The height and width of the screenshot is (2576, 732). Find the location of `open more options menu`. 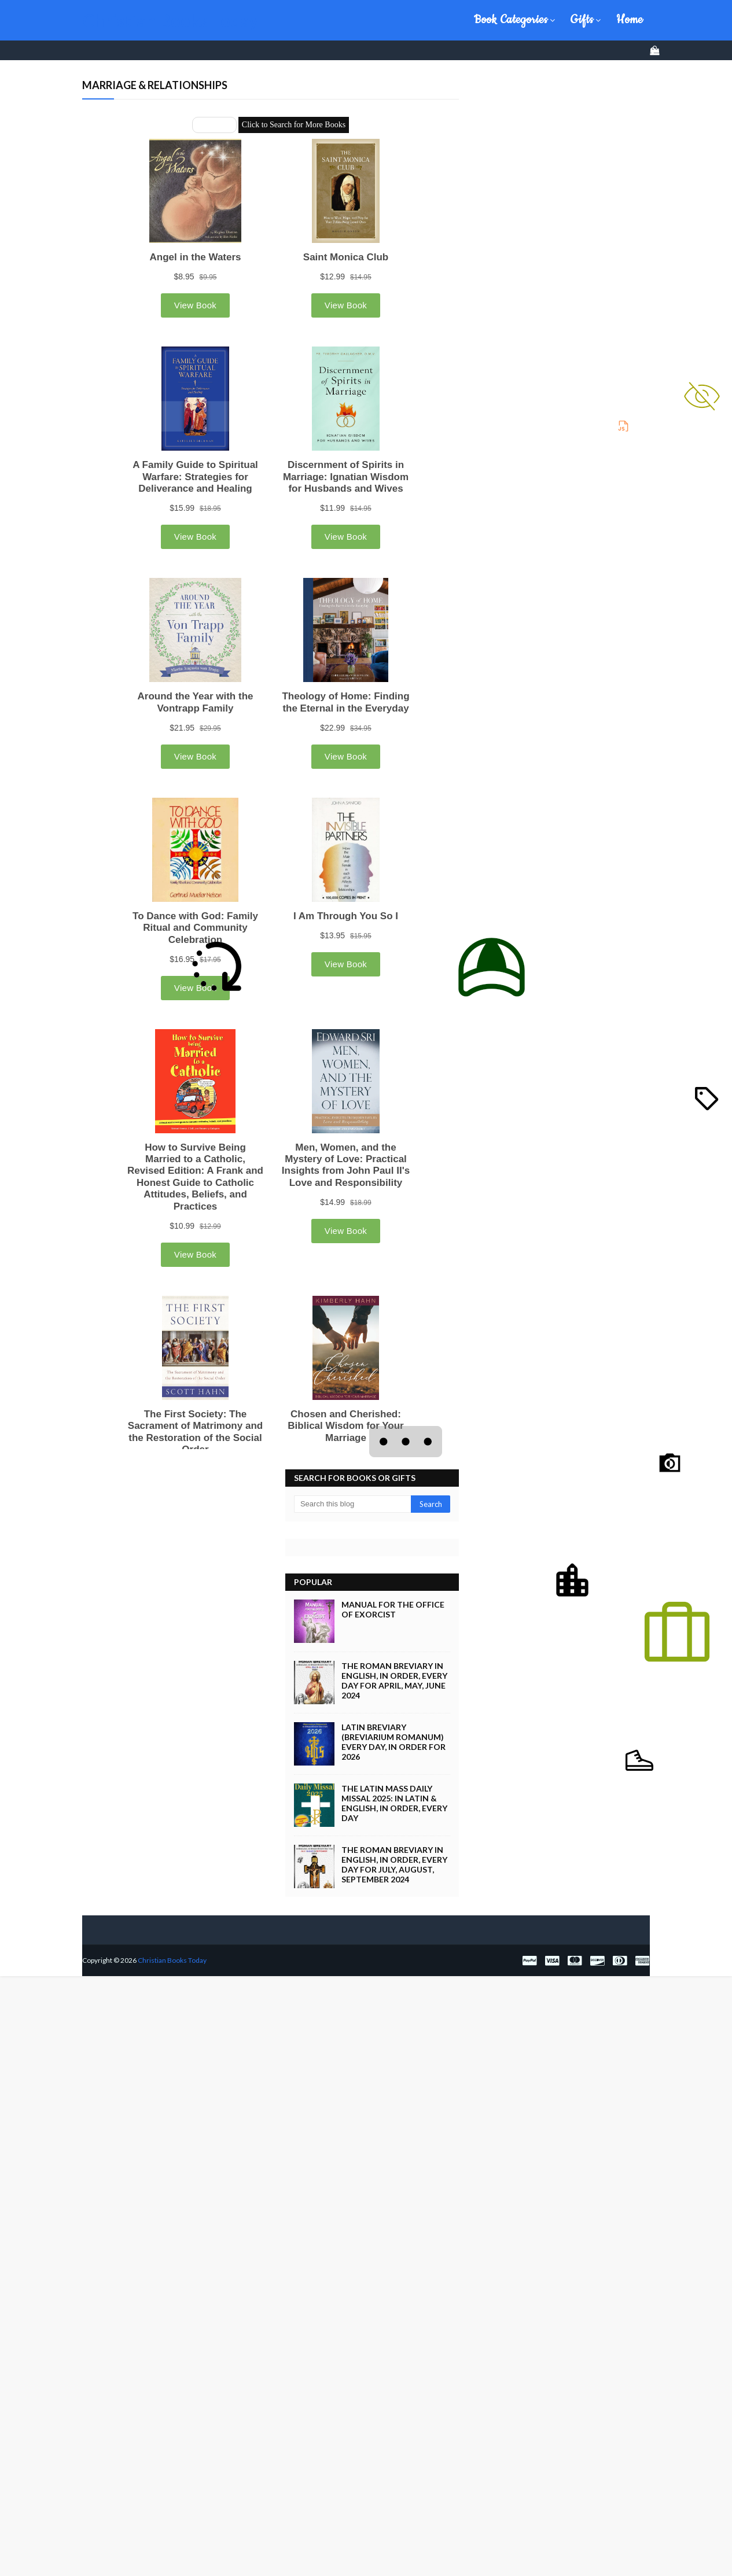

open more options menu is located at coordinates (406, 1442).